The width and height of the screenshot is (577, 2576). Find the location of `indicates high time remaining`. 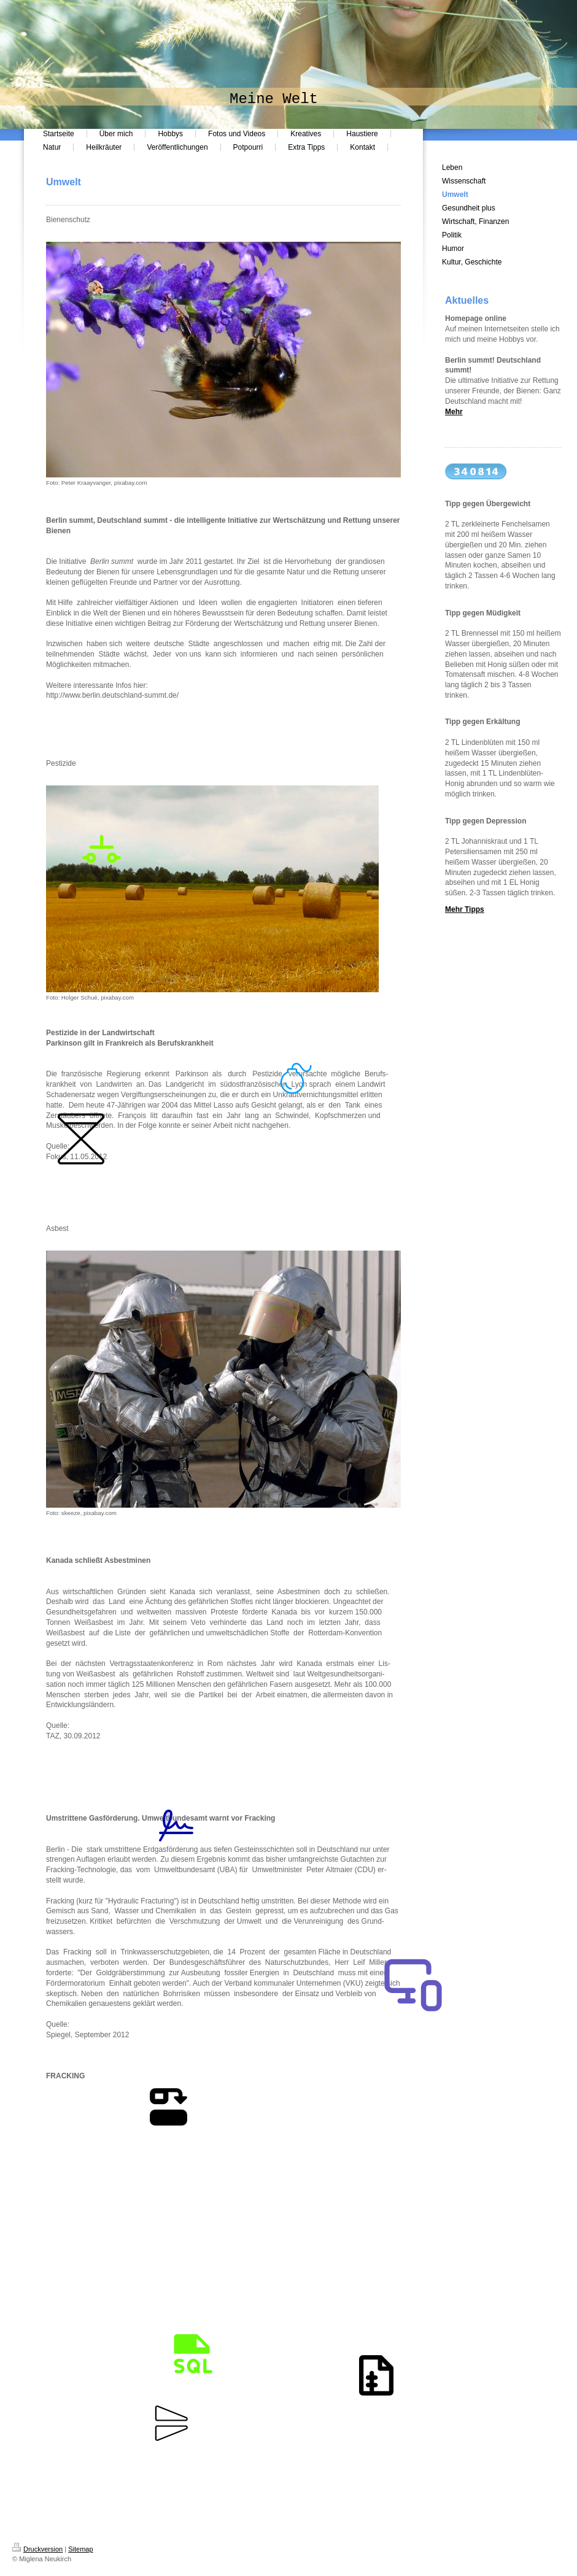

indicates high time remaining is located at coordinates (81, 1139).